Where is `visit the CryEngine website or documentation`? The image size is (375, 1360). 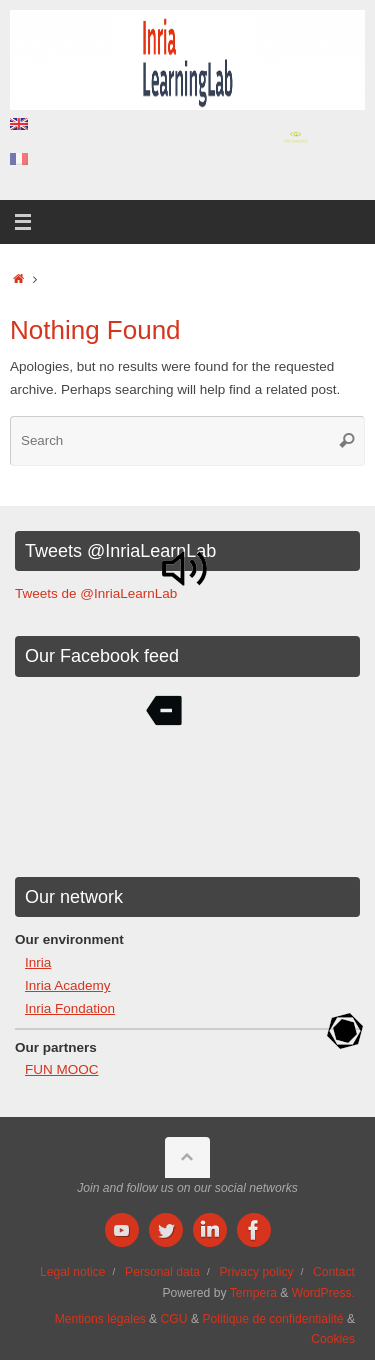
visit the CryEngine website or documentation is located at coordinates (296, 137).